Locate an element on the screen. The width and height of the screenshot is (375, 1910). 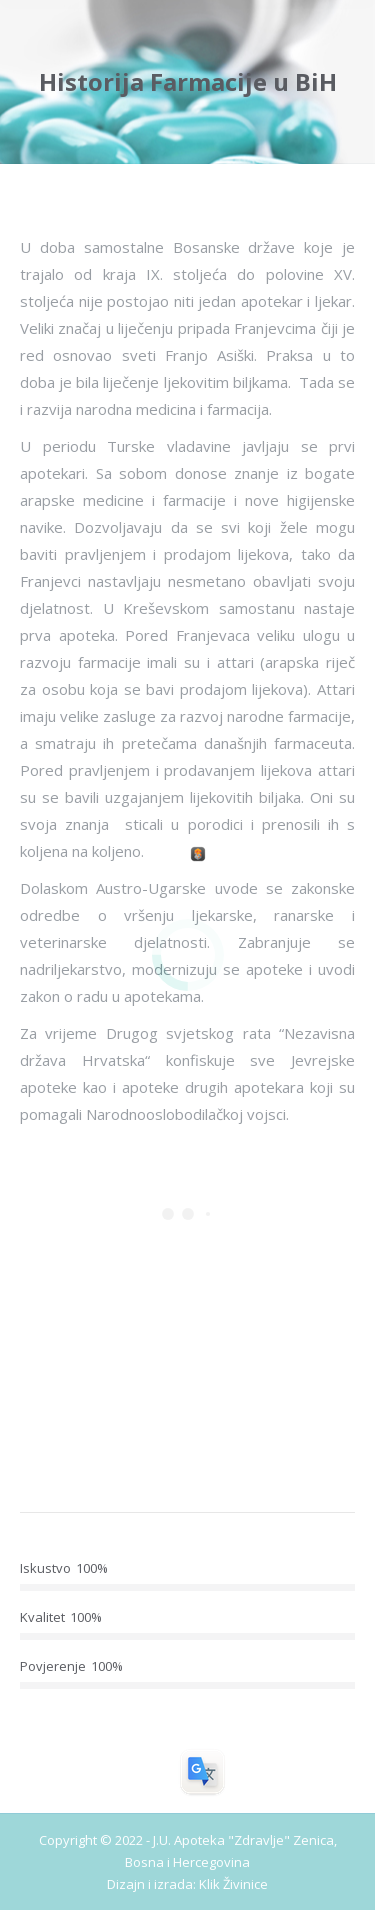
open google translate app is located at coordinates (202, 1771).